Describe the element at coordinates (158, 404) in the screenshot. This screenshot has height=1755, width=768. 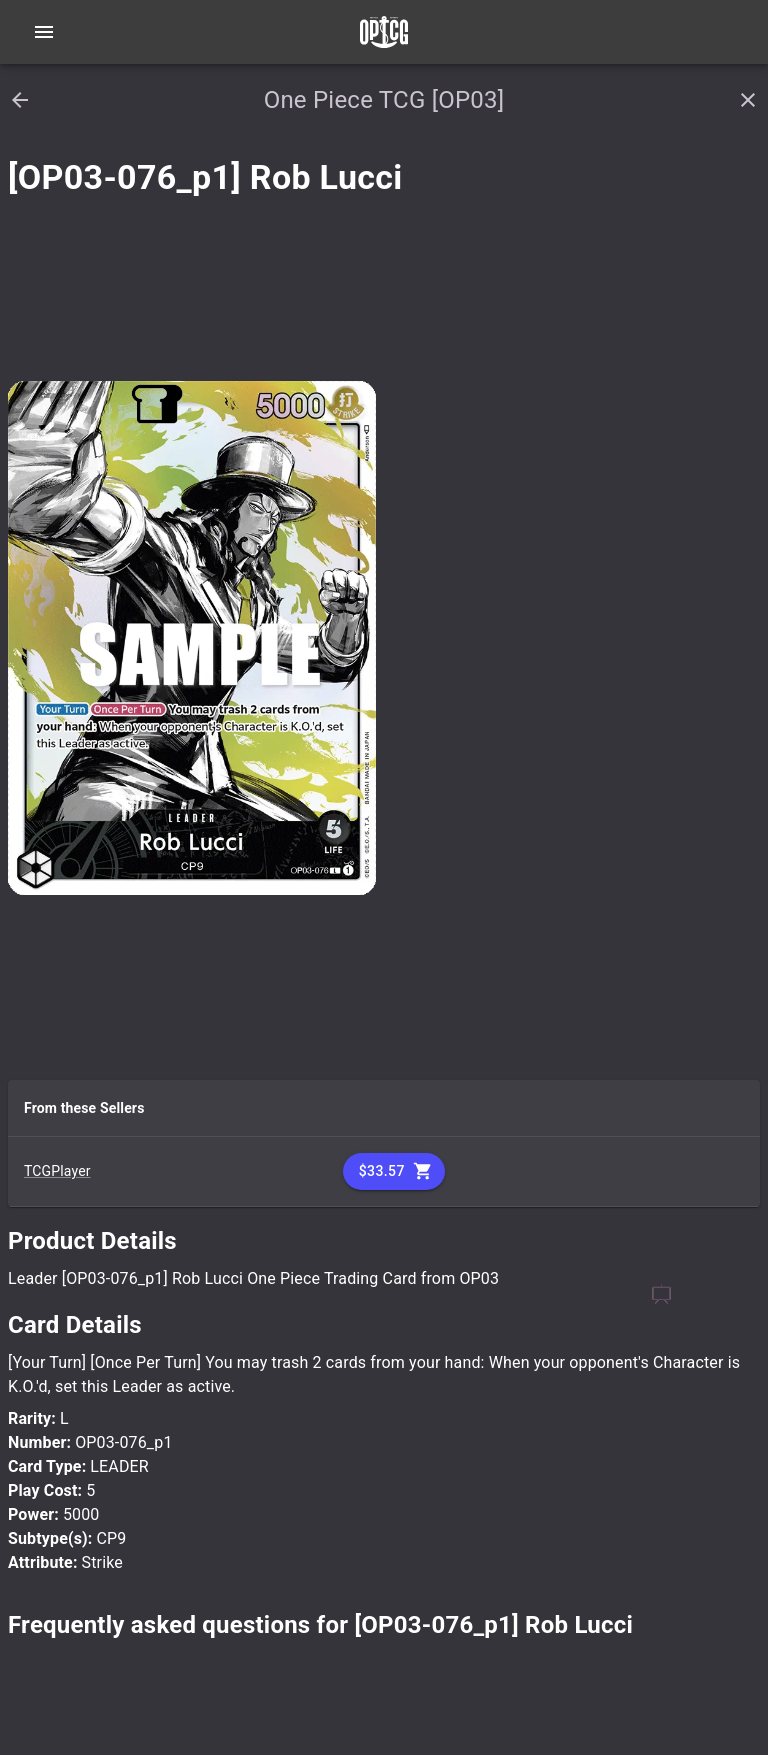
I see `browse bakery or bread products` at that location.